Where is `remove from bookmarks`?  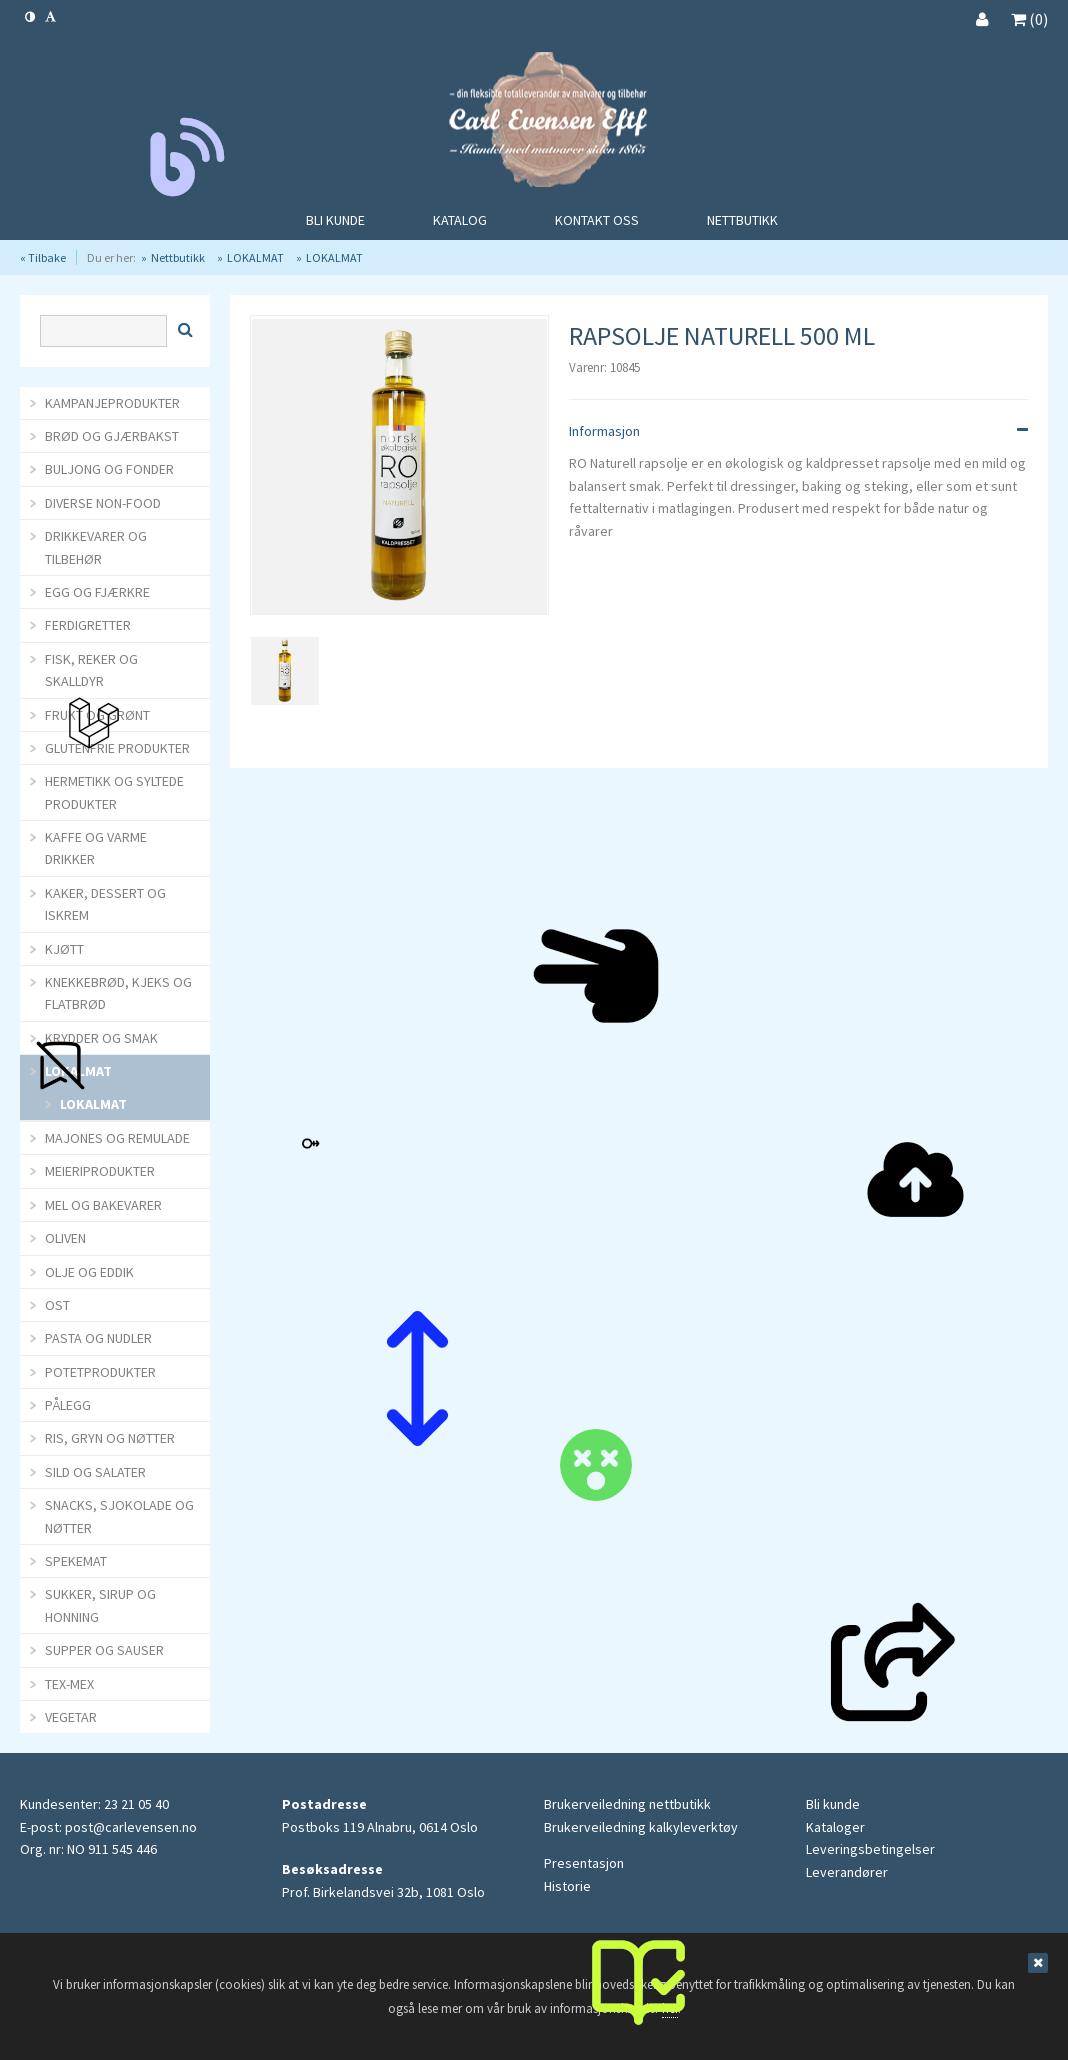 remove from bookmarks is located at coordinates (60, 1065).